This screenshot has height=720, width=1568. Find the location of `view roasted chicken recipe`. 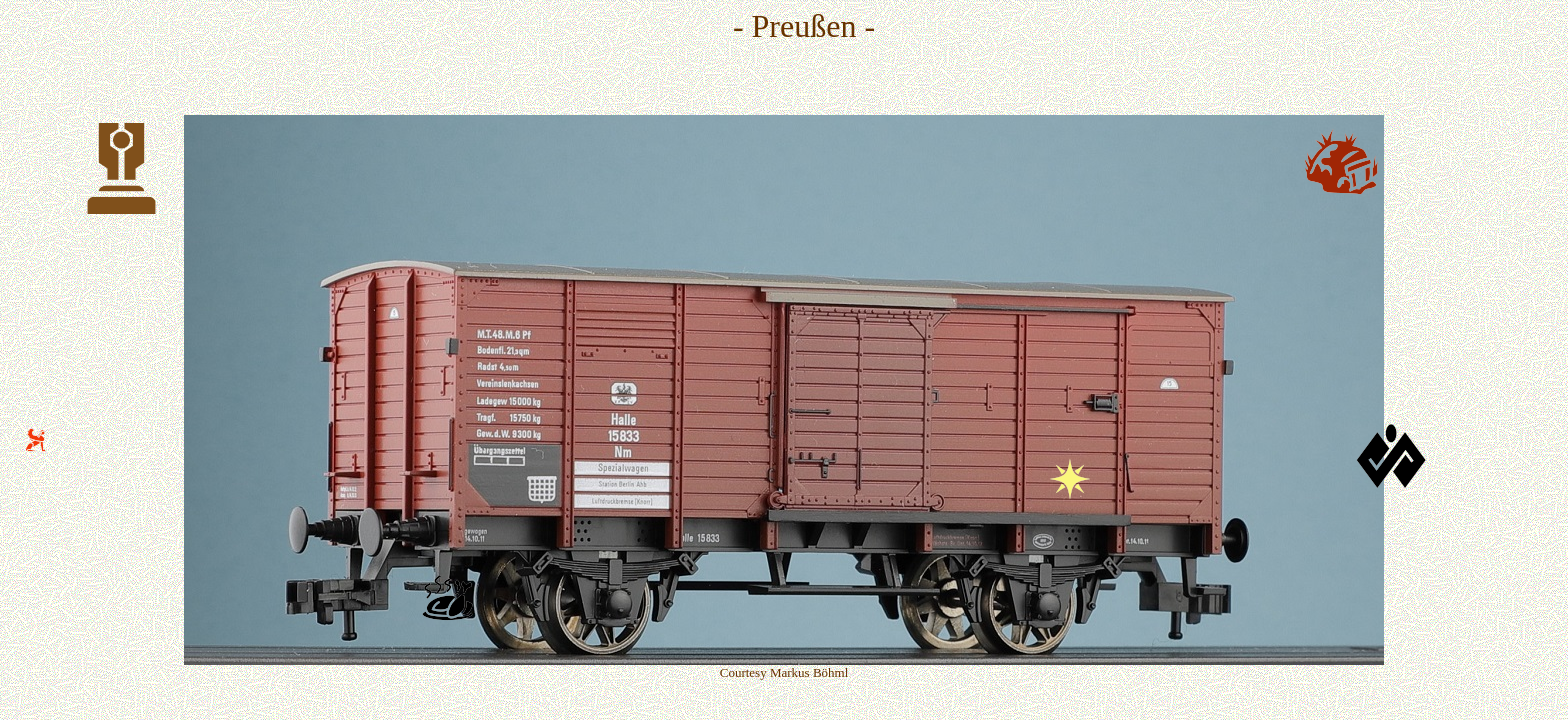

view roasted chicken recipe is located at coordinates (447, 597).